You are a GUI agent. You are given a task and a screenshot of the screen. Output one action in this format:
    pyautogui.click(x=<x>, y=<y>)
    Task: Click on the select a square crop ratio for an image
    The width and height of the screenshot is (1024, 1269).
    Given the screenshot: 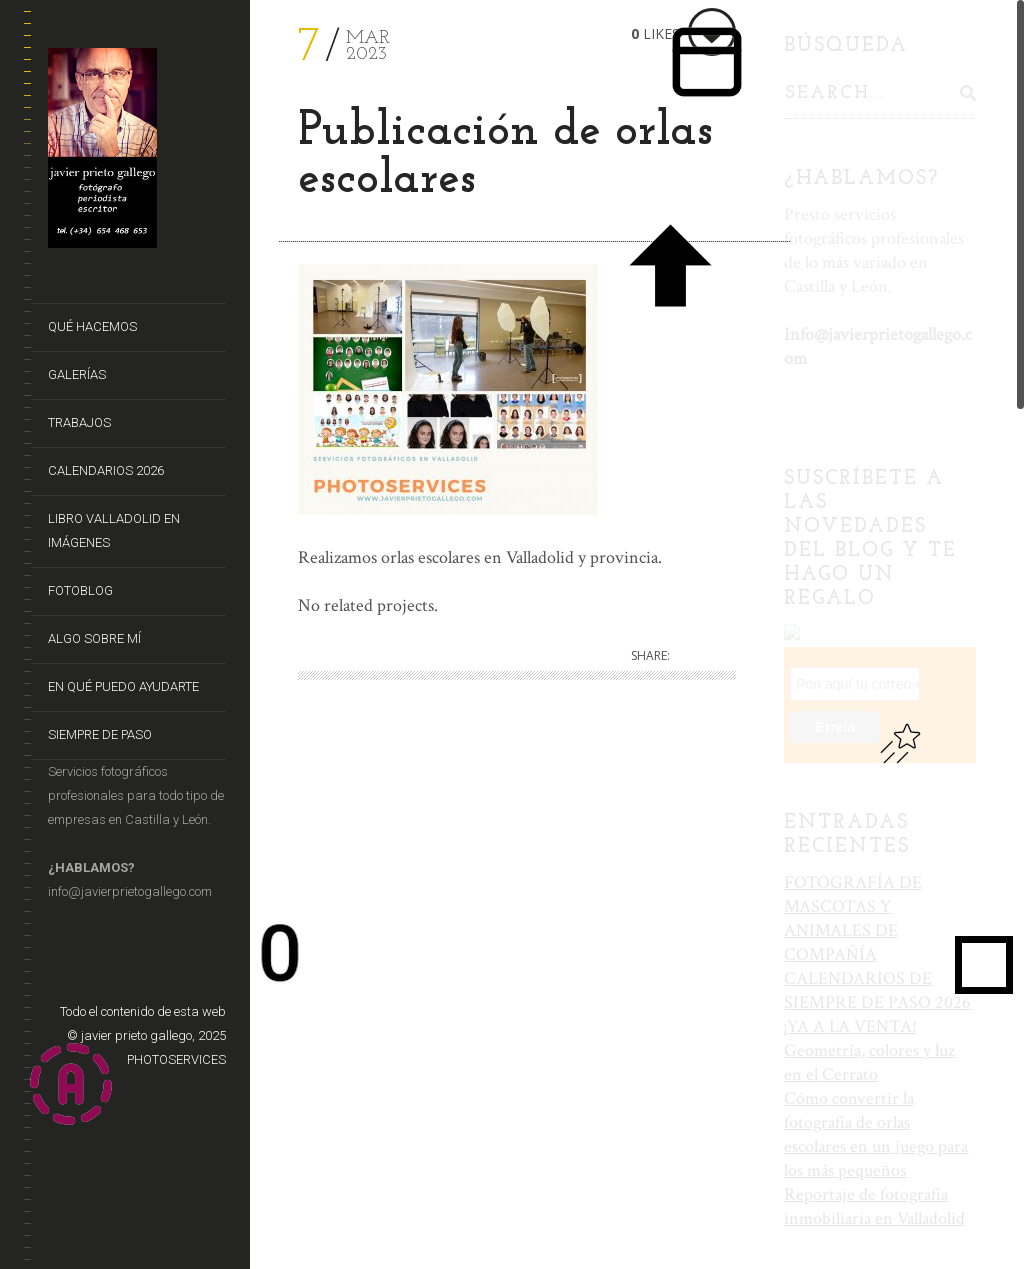 What is the action you would take?
    pyautogui.click(x=984, y=965)
    